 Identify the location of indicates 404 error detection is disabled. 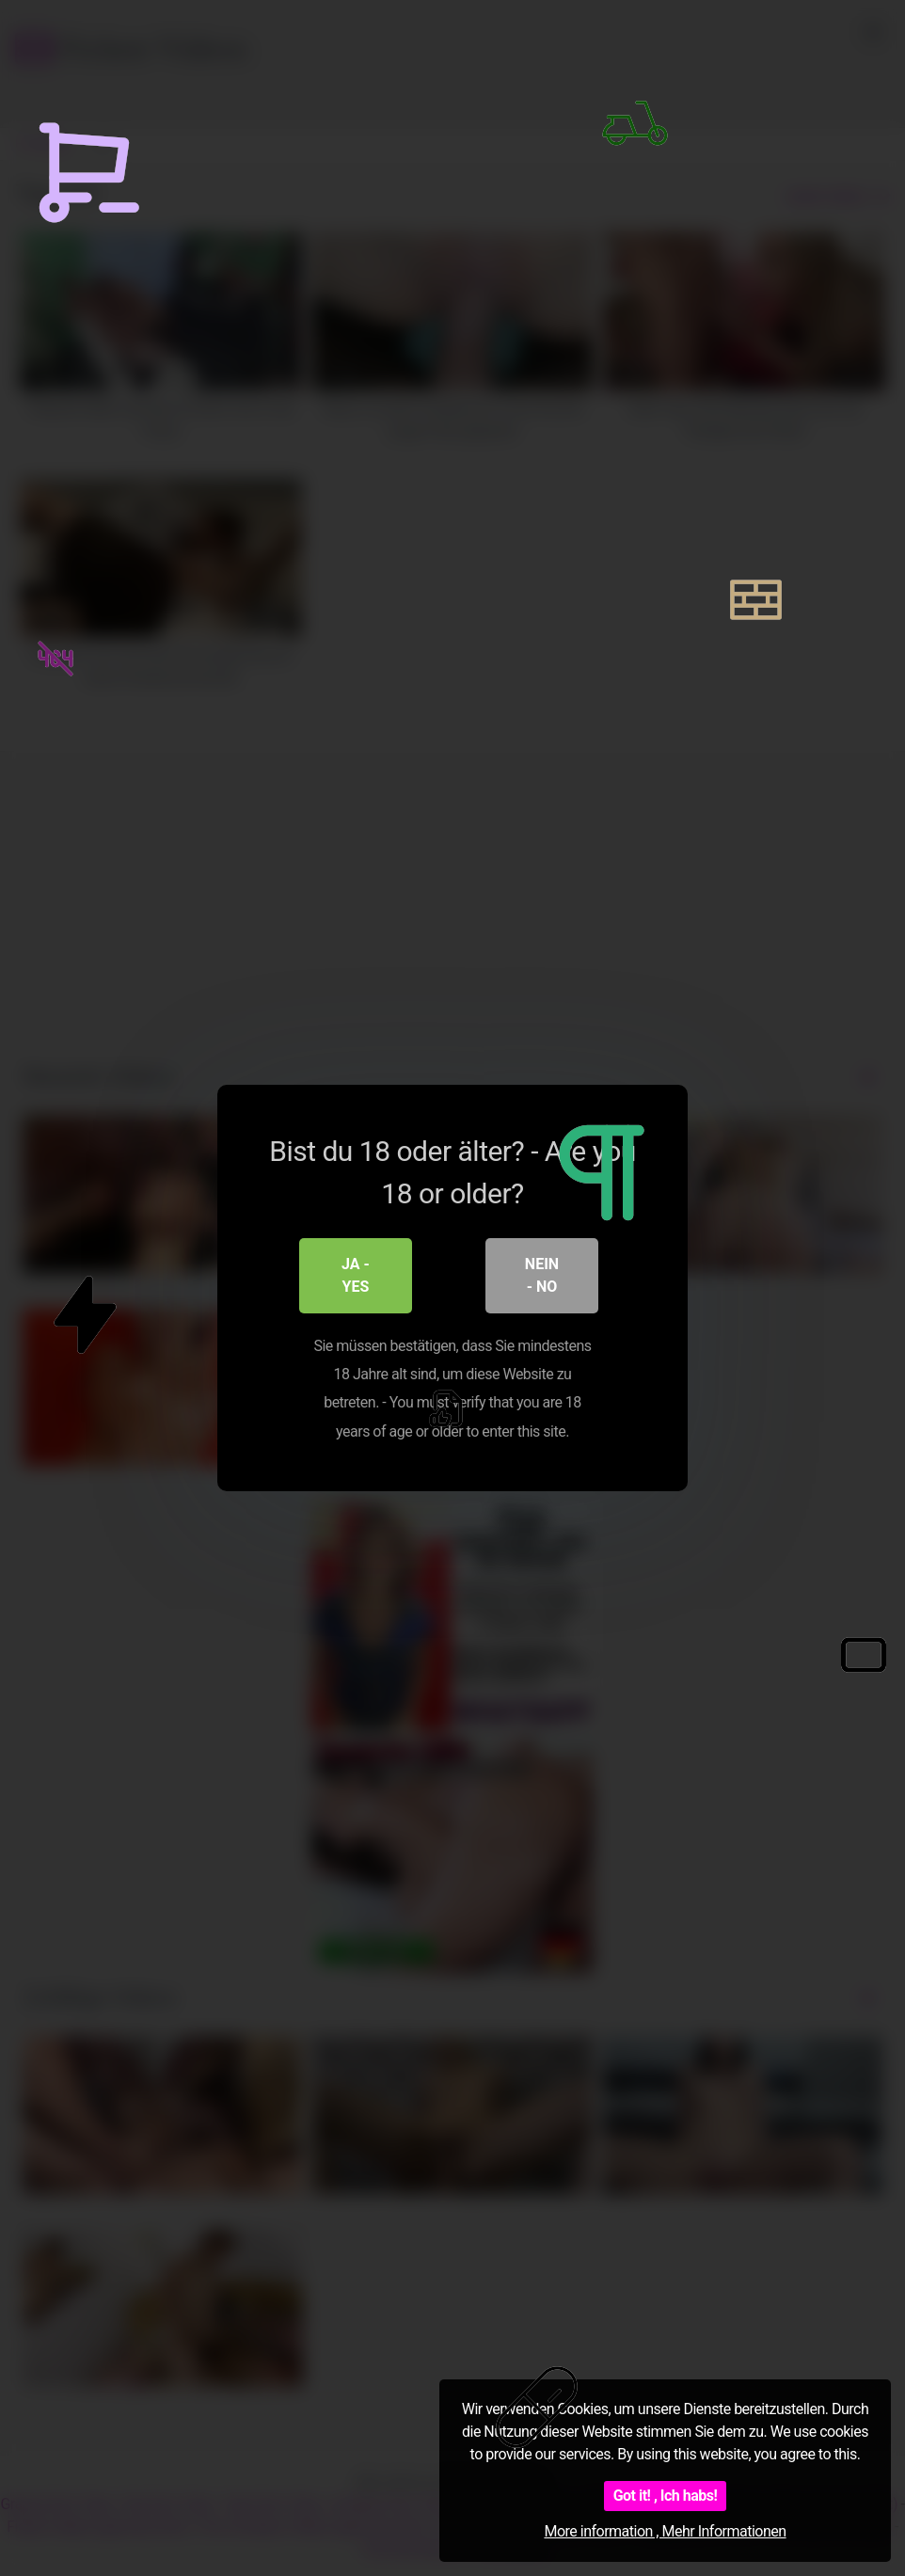
(56, 659).